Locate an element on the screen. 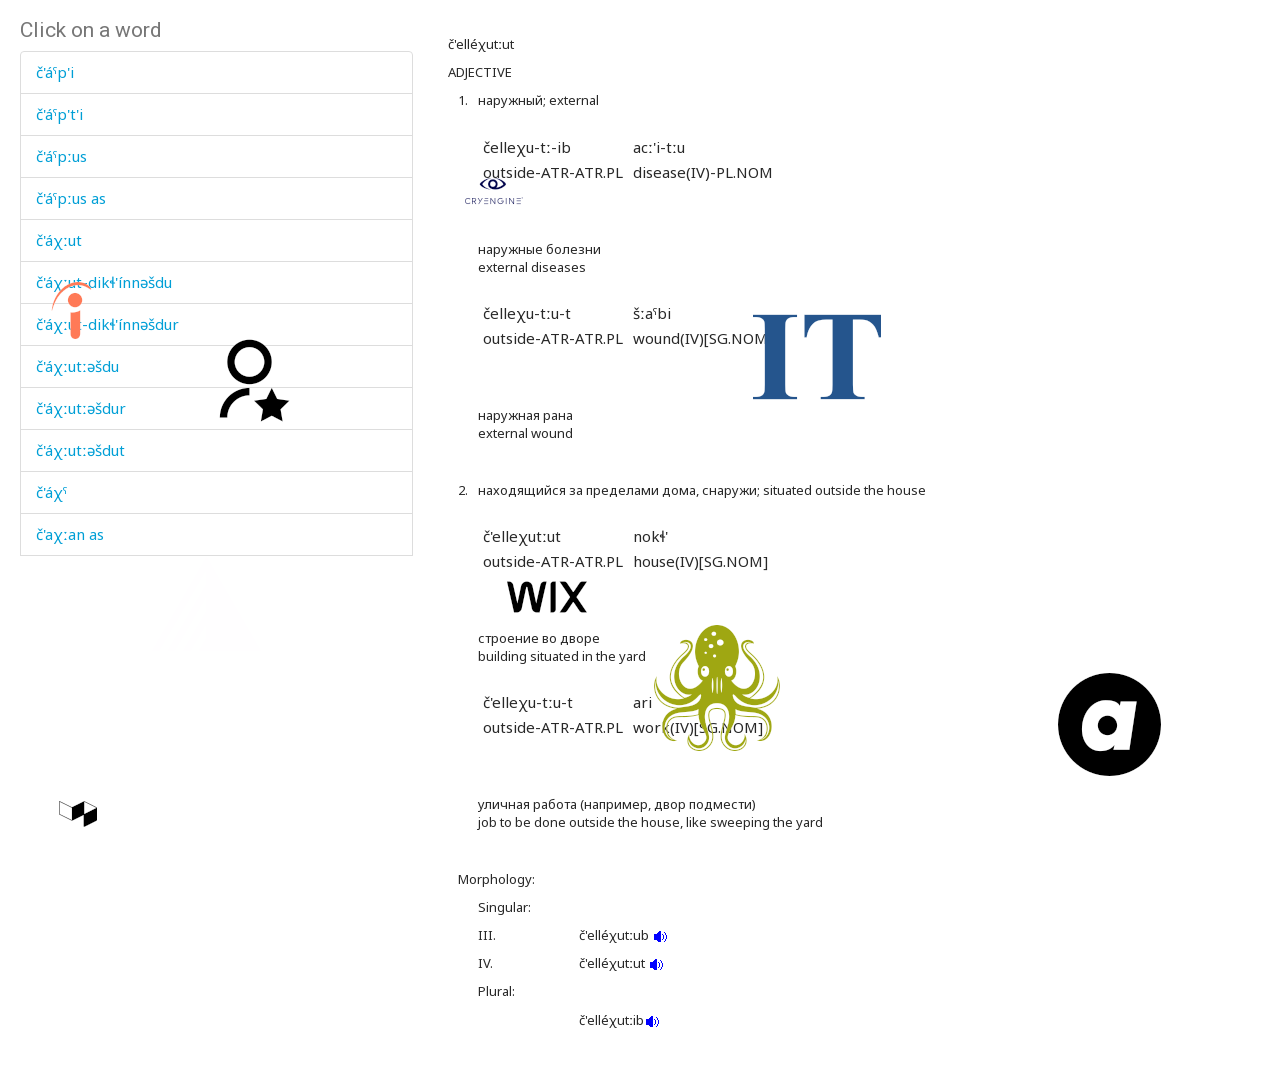  open the Indeed job search app is located at coordinates (71, 310).